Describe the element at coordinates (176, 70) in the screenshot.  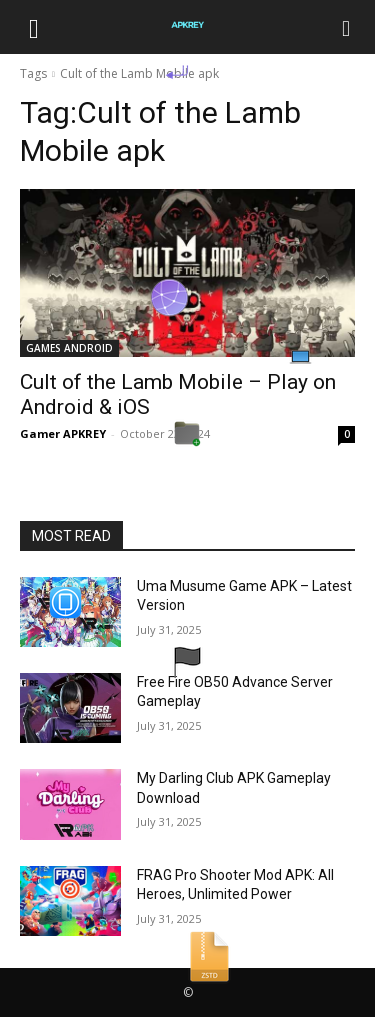
I see `reply to all recipients of an email` at that location.